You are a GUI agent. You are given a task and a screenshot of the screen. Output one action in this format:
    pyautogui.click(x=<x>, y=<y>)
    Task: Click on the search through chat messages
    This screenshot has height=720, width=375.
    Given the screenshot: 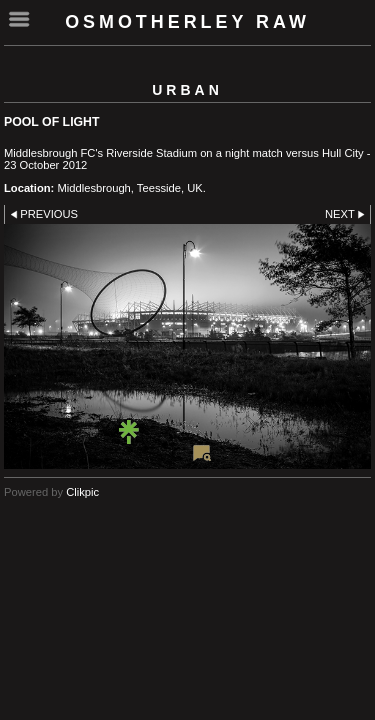 What is the action you would take?
    pyautogui.click(x=201, y=452)
    